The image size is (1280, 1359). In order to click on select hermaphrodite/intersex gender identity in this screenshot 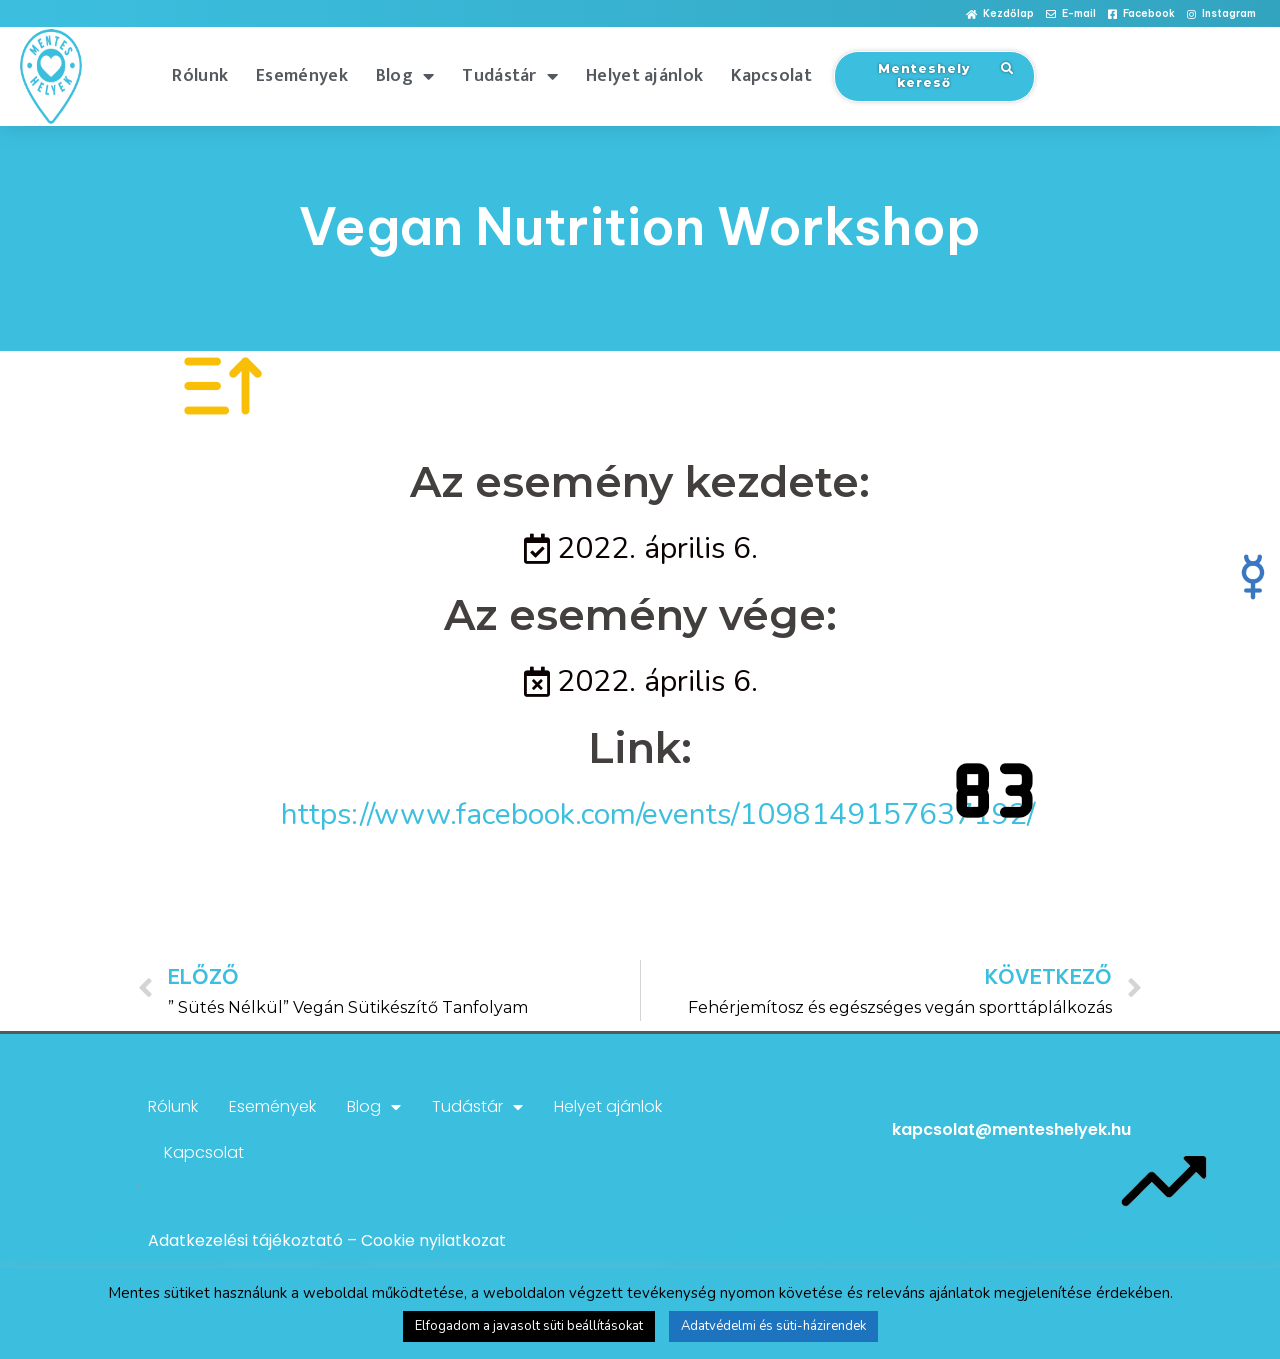, I will do `click(1253, 577)`.